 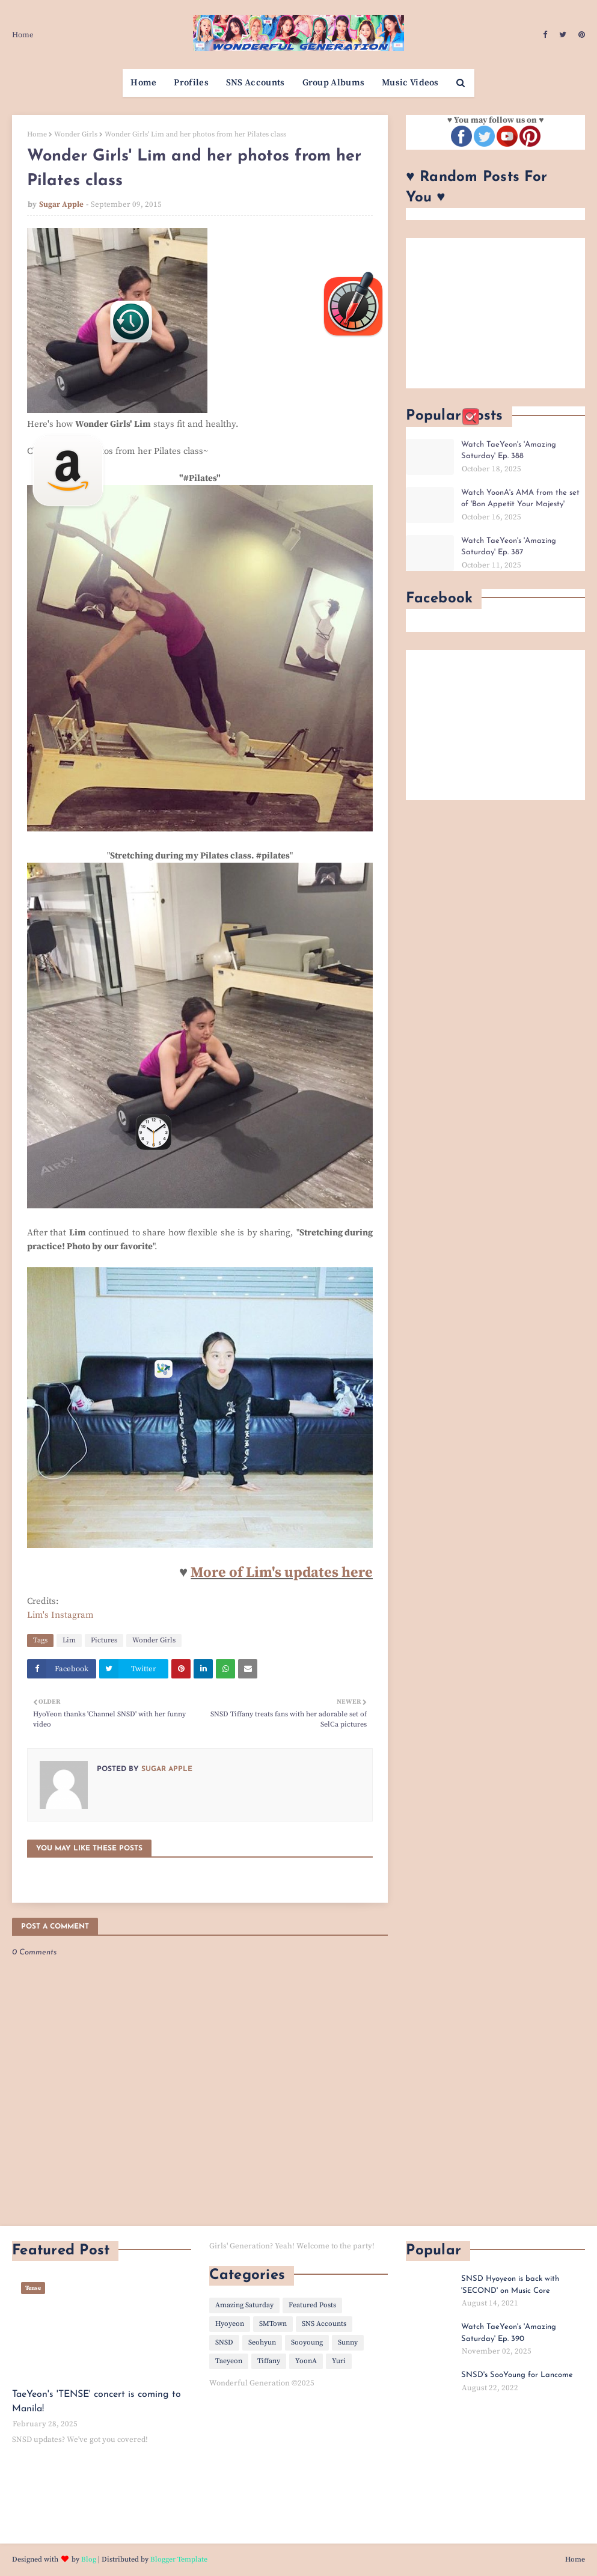 I want to click on open the clock app, so click(x=153, y=1132).